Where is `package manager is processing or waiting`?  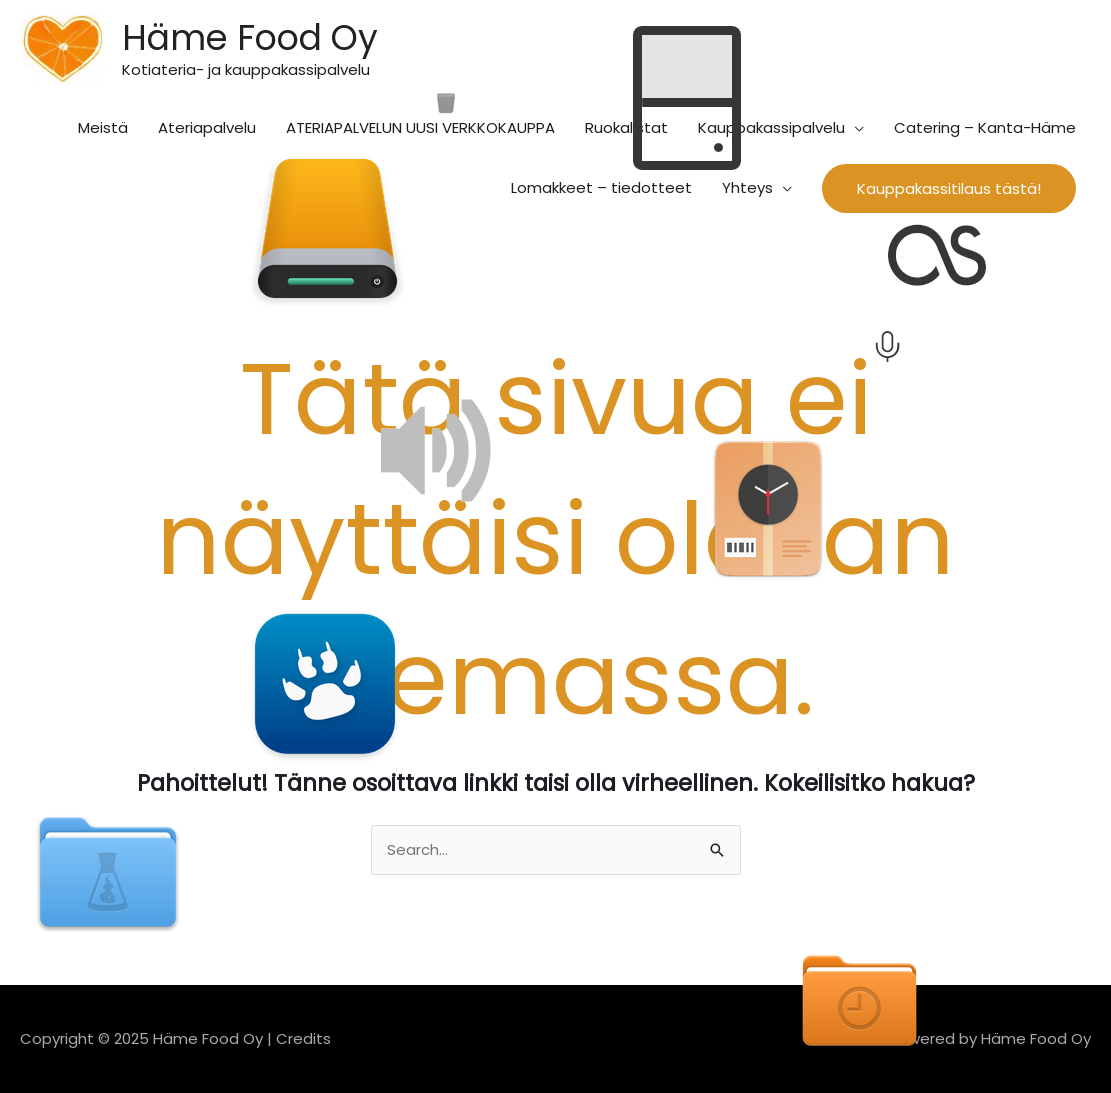
package manager is processing or waiting is located at coordinates (768, 509).